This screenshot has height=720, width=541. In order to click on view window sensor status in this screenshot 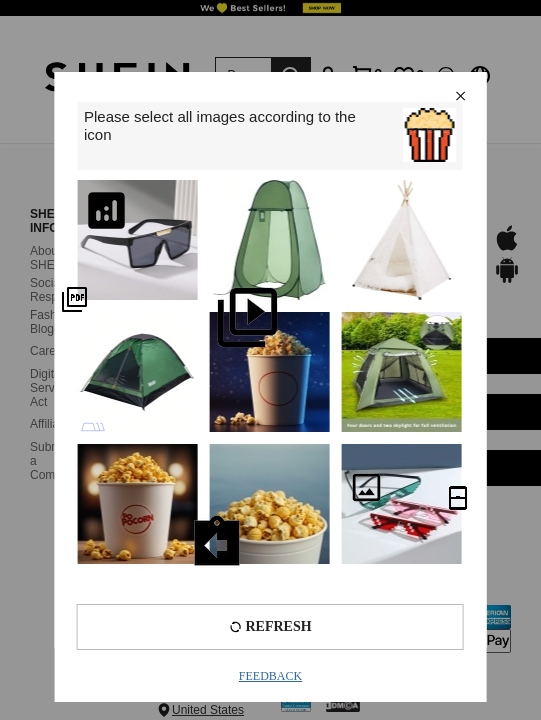, I will do `click(458, 498)`.